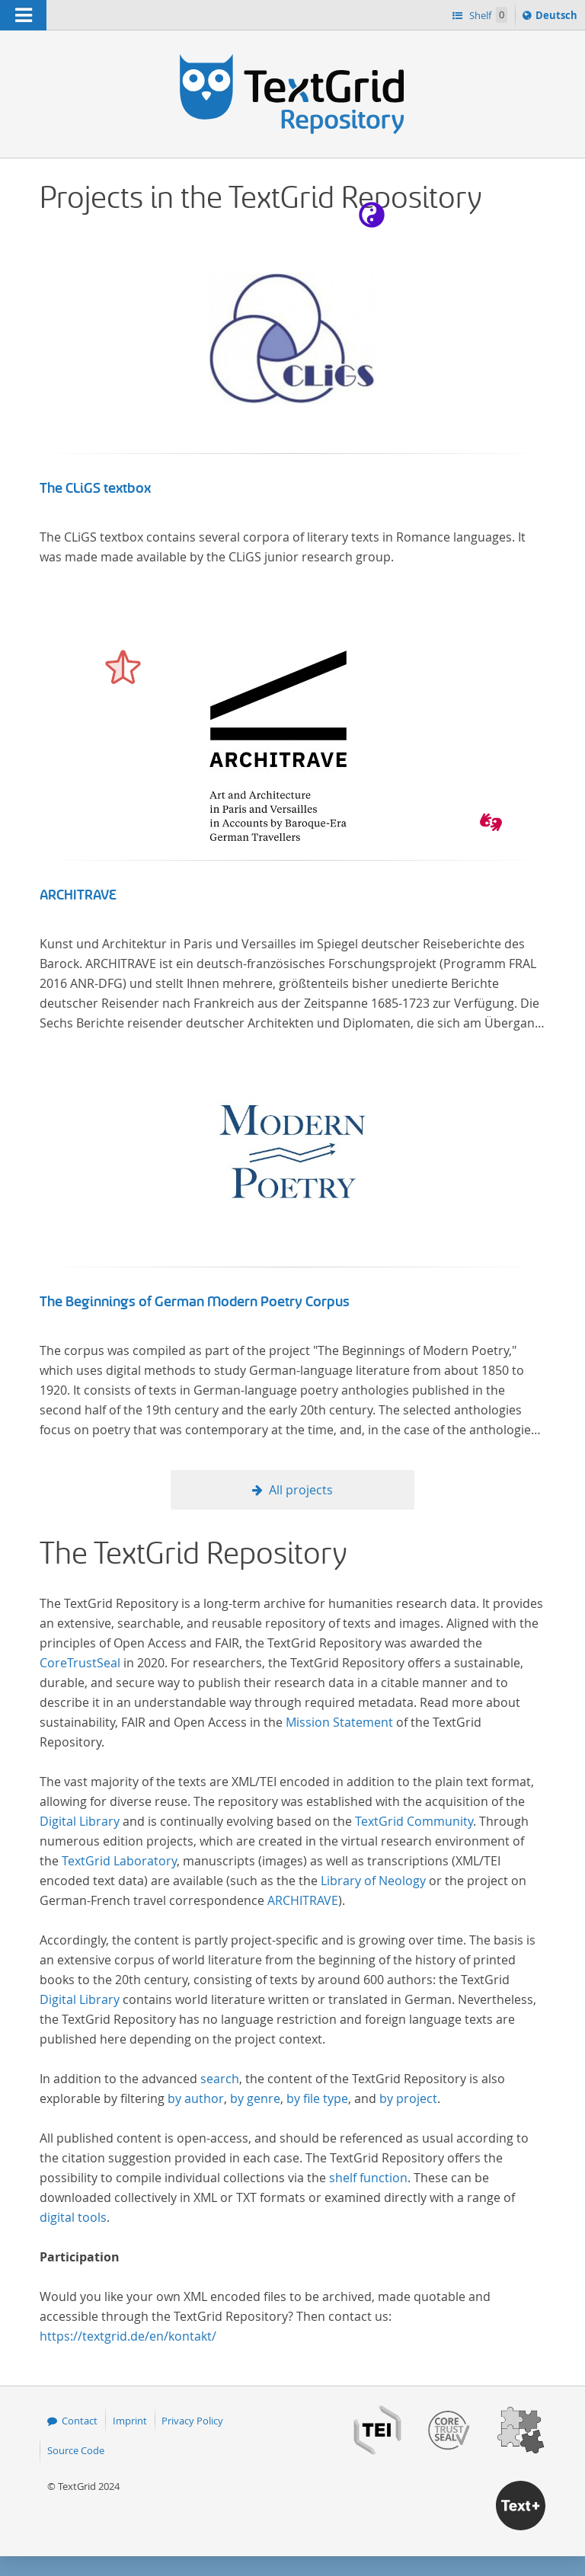  What do you see at coordinates (491, 822) in the screenshot?
I see `access ASL interpretation services` at bounding box center [491, 822].